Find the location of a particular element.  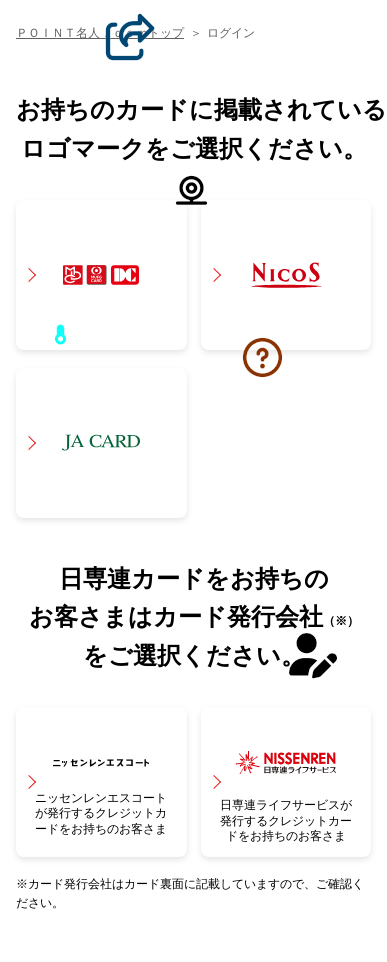

access help or support information is located at coordinates (262, 357).